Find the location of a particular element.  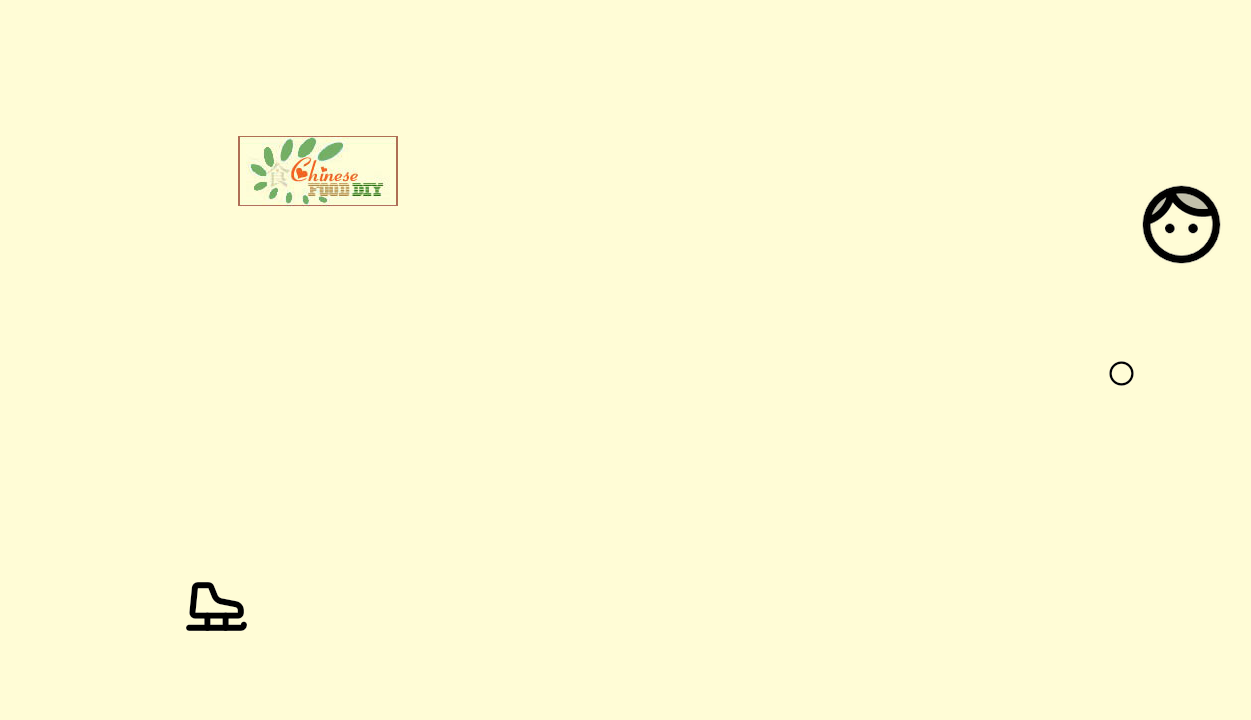

access your profile or account is located at coordinates (1181, 224).